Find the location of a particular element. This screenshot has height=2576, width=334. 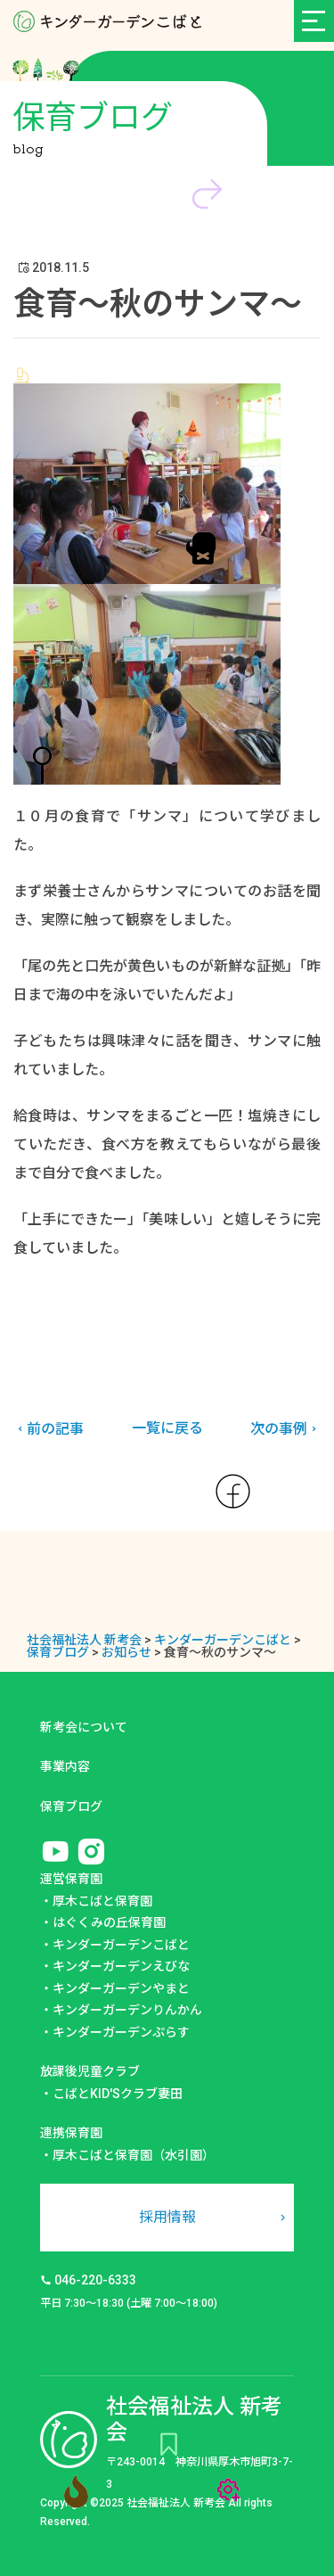

indicates trending or popular content is located at coordinates (76, 2491).